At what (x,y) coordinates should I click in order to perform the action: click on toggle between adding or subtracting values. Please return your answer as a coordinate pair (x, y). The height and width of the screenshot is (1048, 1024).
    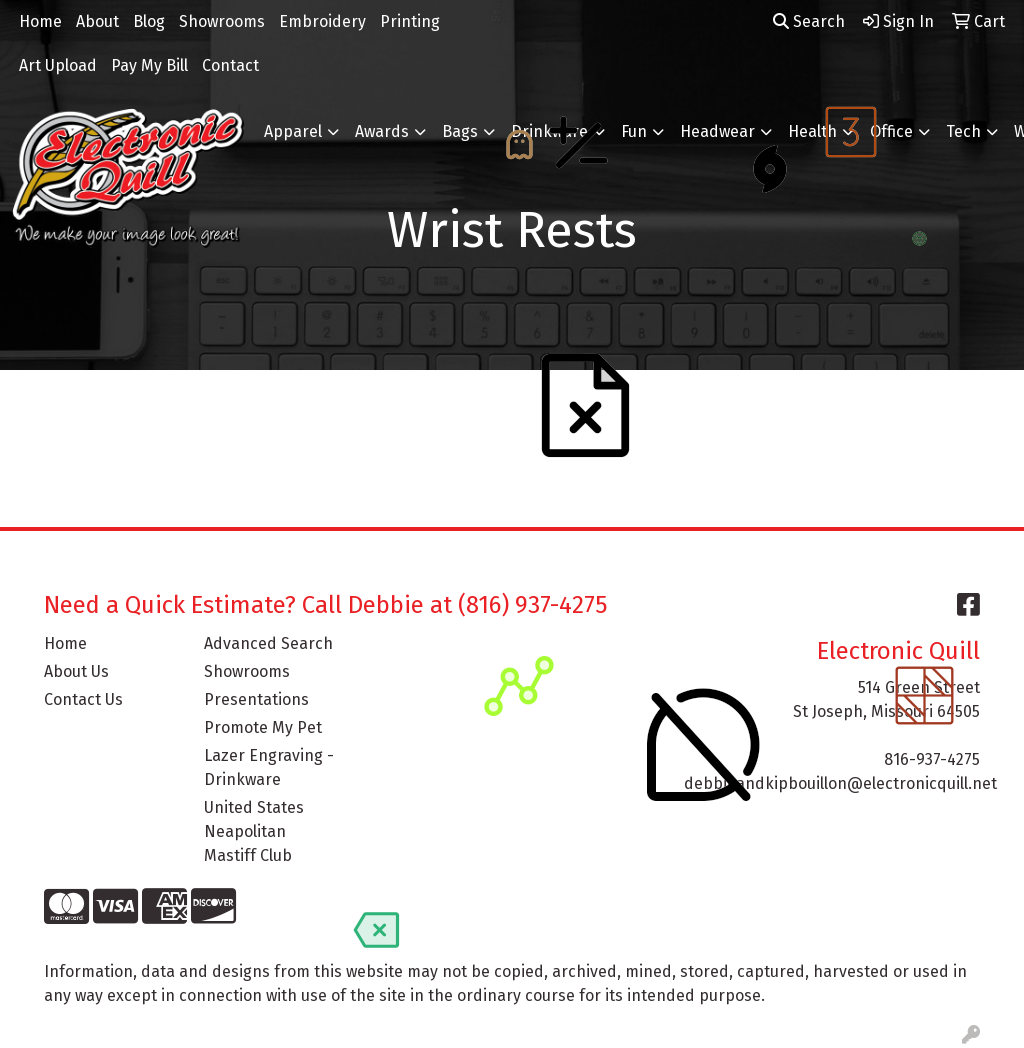
    Looking at the image, I should click on (578, 145).